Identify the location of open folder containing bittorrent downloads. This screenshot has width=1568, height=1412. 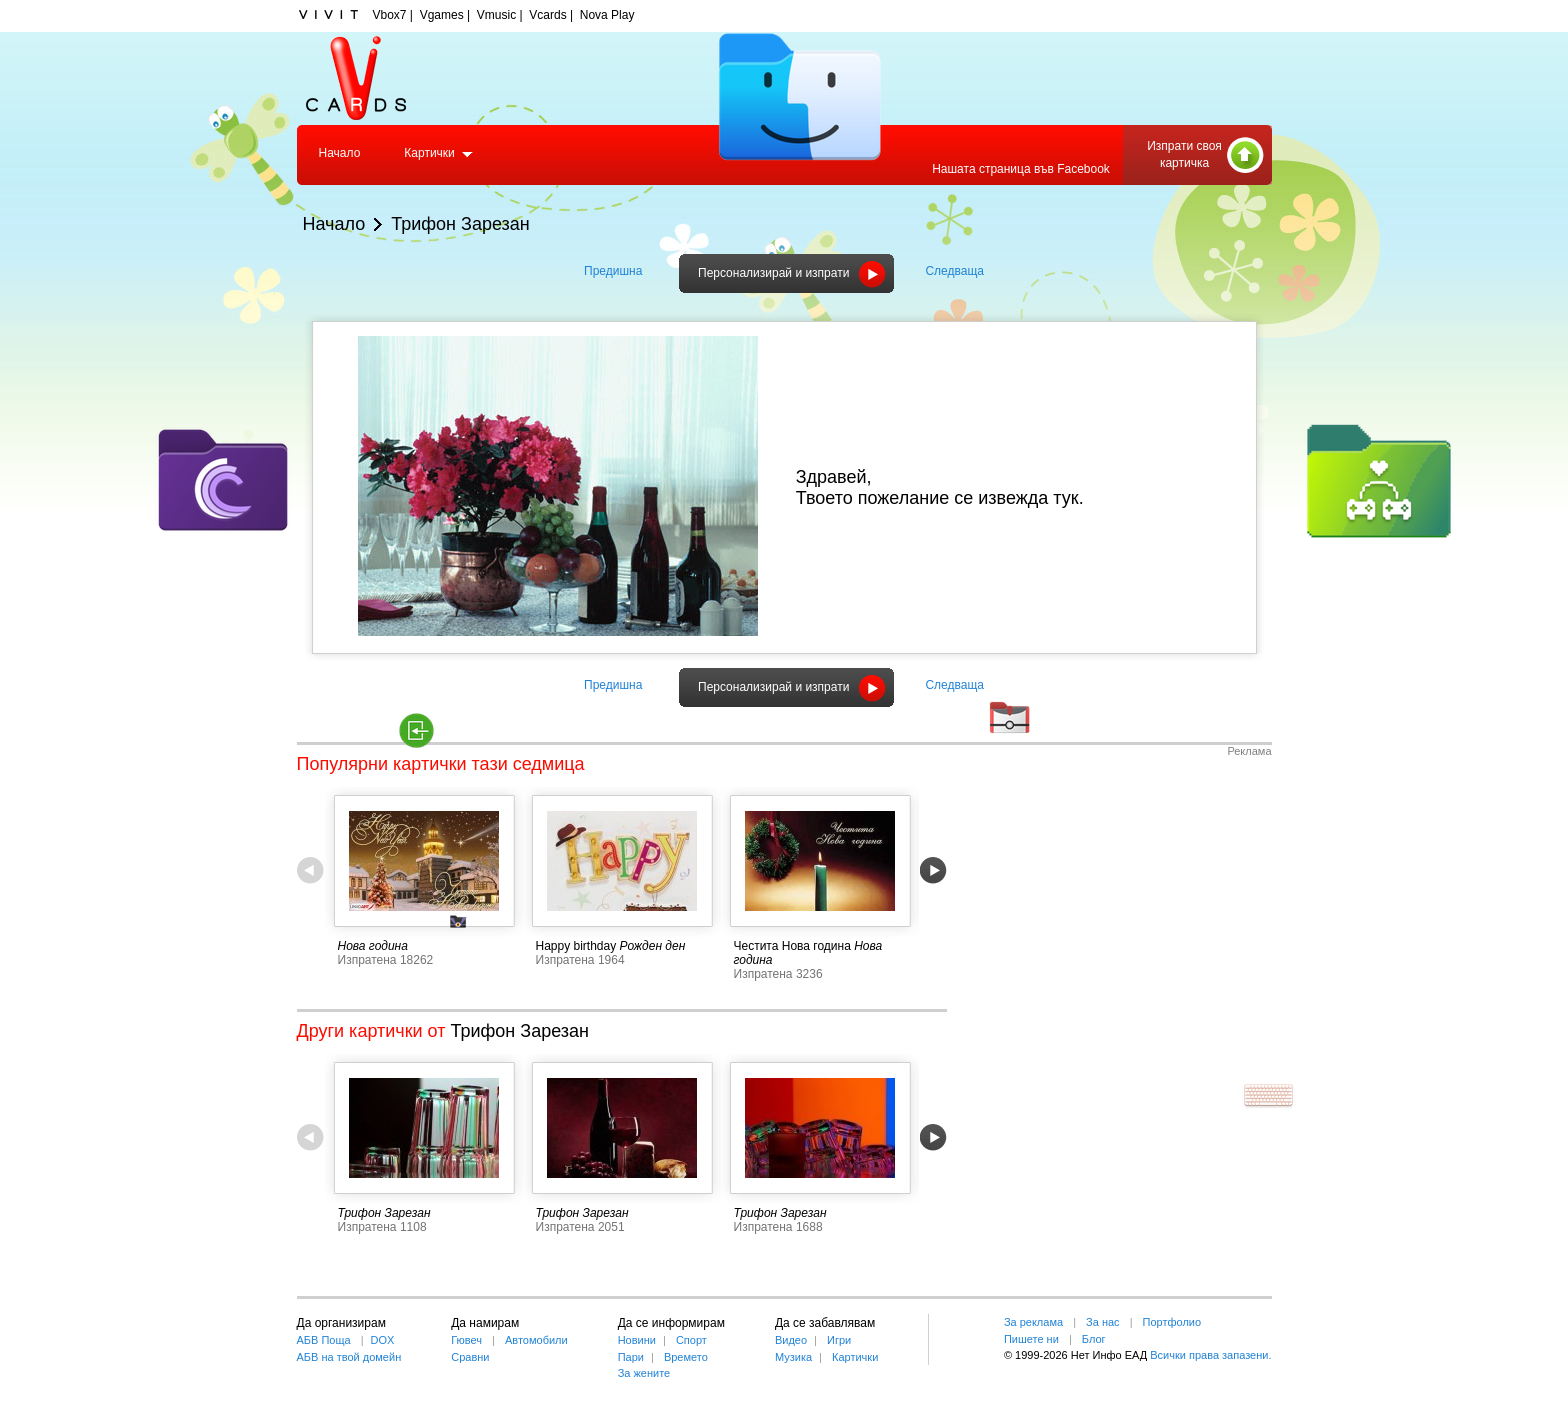
(222, 483).